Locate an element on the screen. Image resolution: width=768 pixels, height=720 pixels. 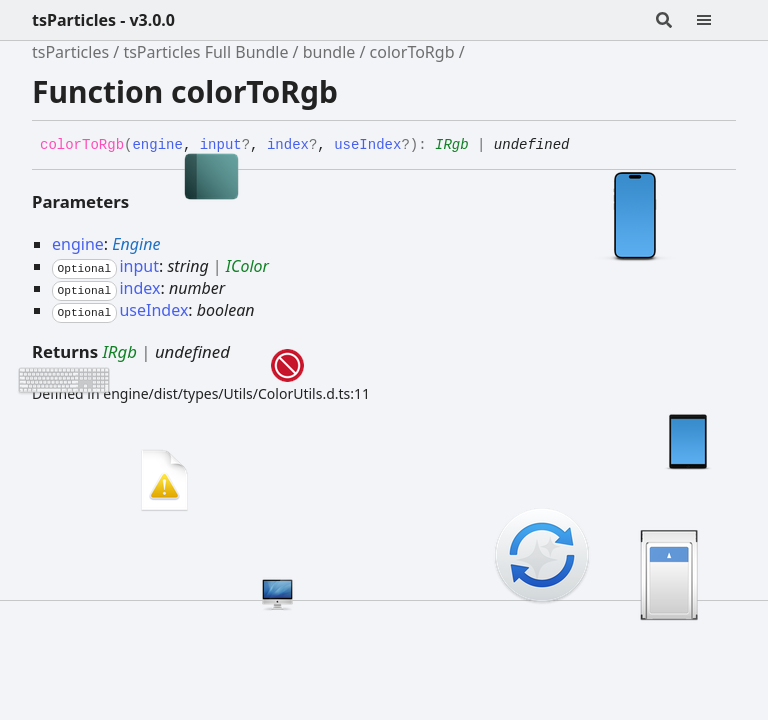
check for application updates is located at coordinates (542, 555).